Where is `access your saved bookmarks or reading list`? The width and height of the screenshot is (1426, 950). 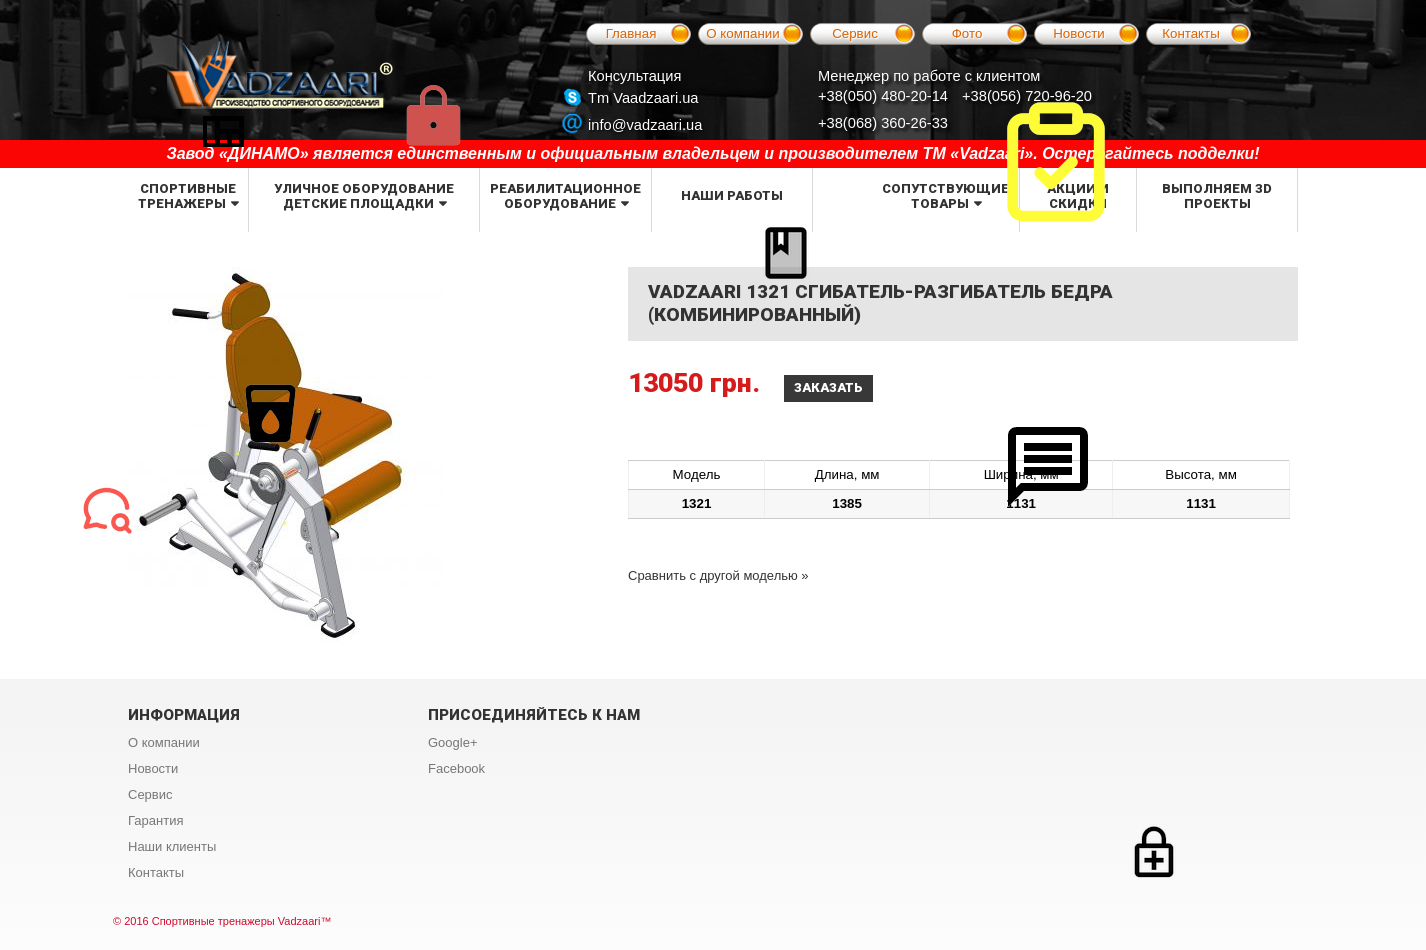
access your saved bookmarks or reading list is located at coordinates (786, 253).